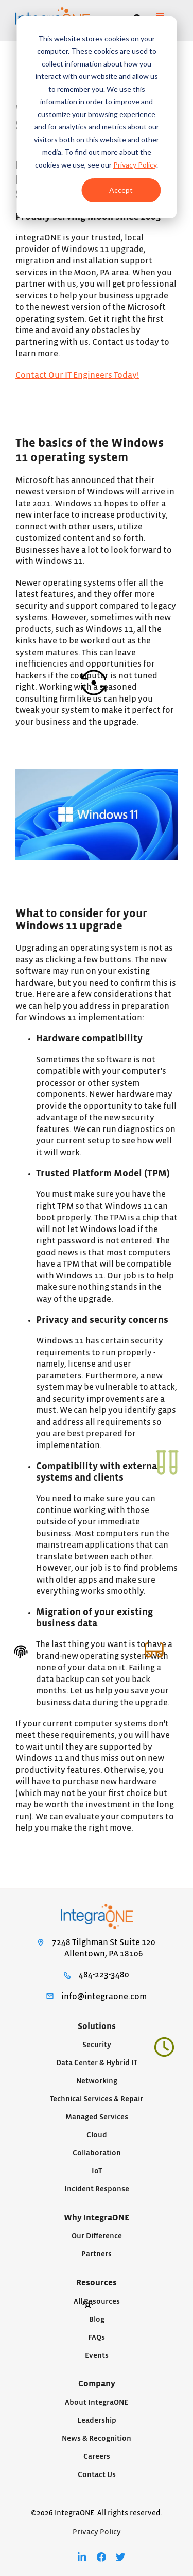 This screenshot has height=2576, width=193. I want to click on authenticate with biometric fingerprint, so click(21, 1652).